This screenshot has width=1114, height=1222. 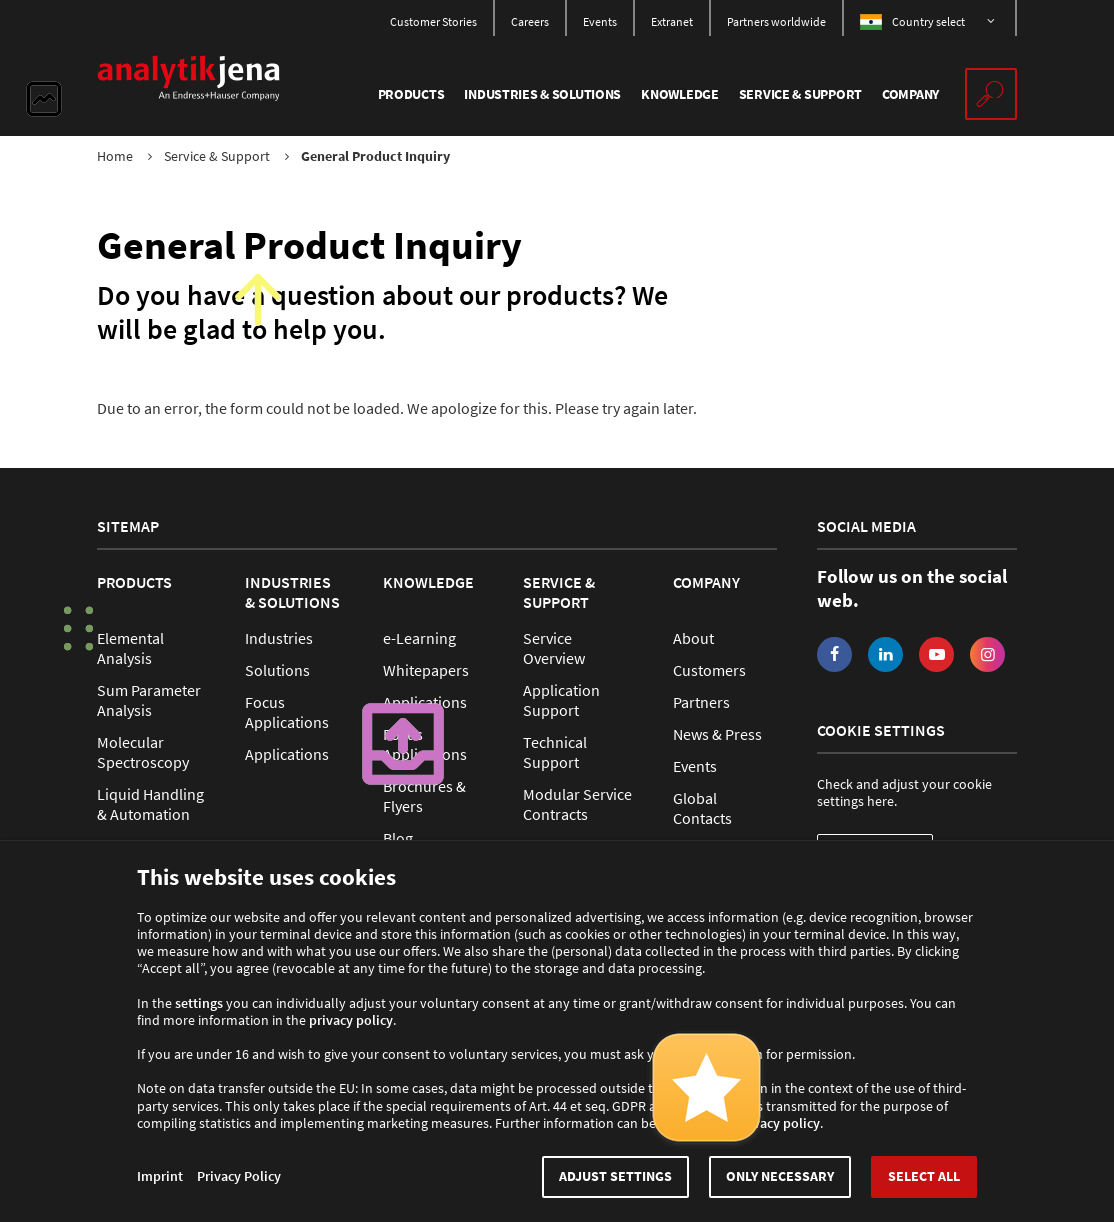 What do you see at coordinates (44, 99) in the screenshot?
I see `view analytics or statistics` at bounding box center [44, 99].